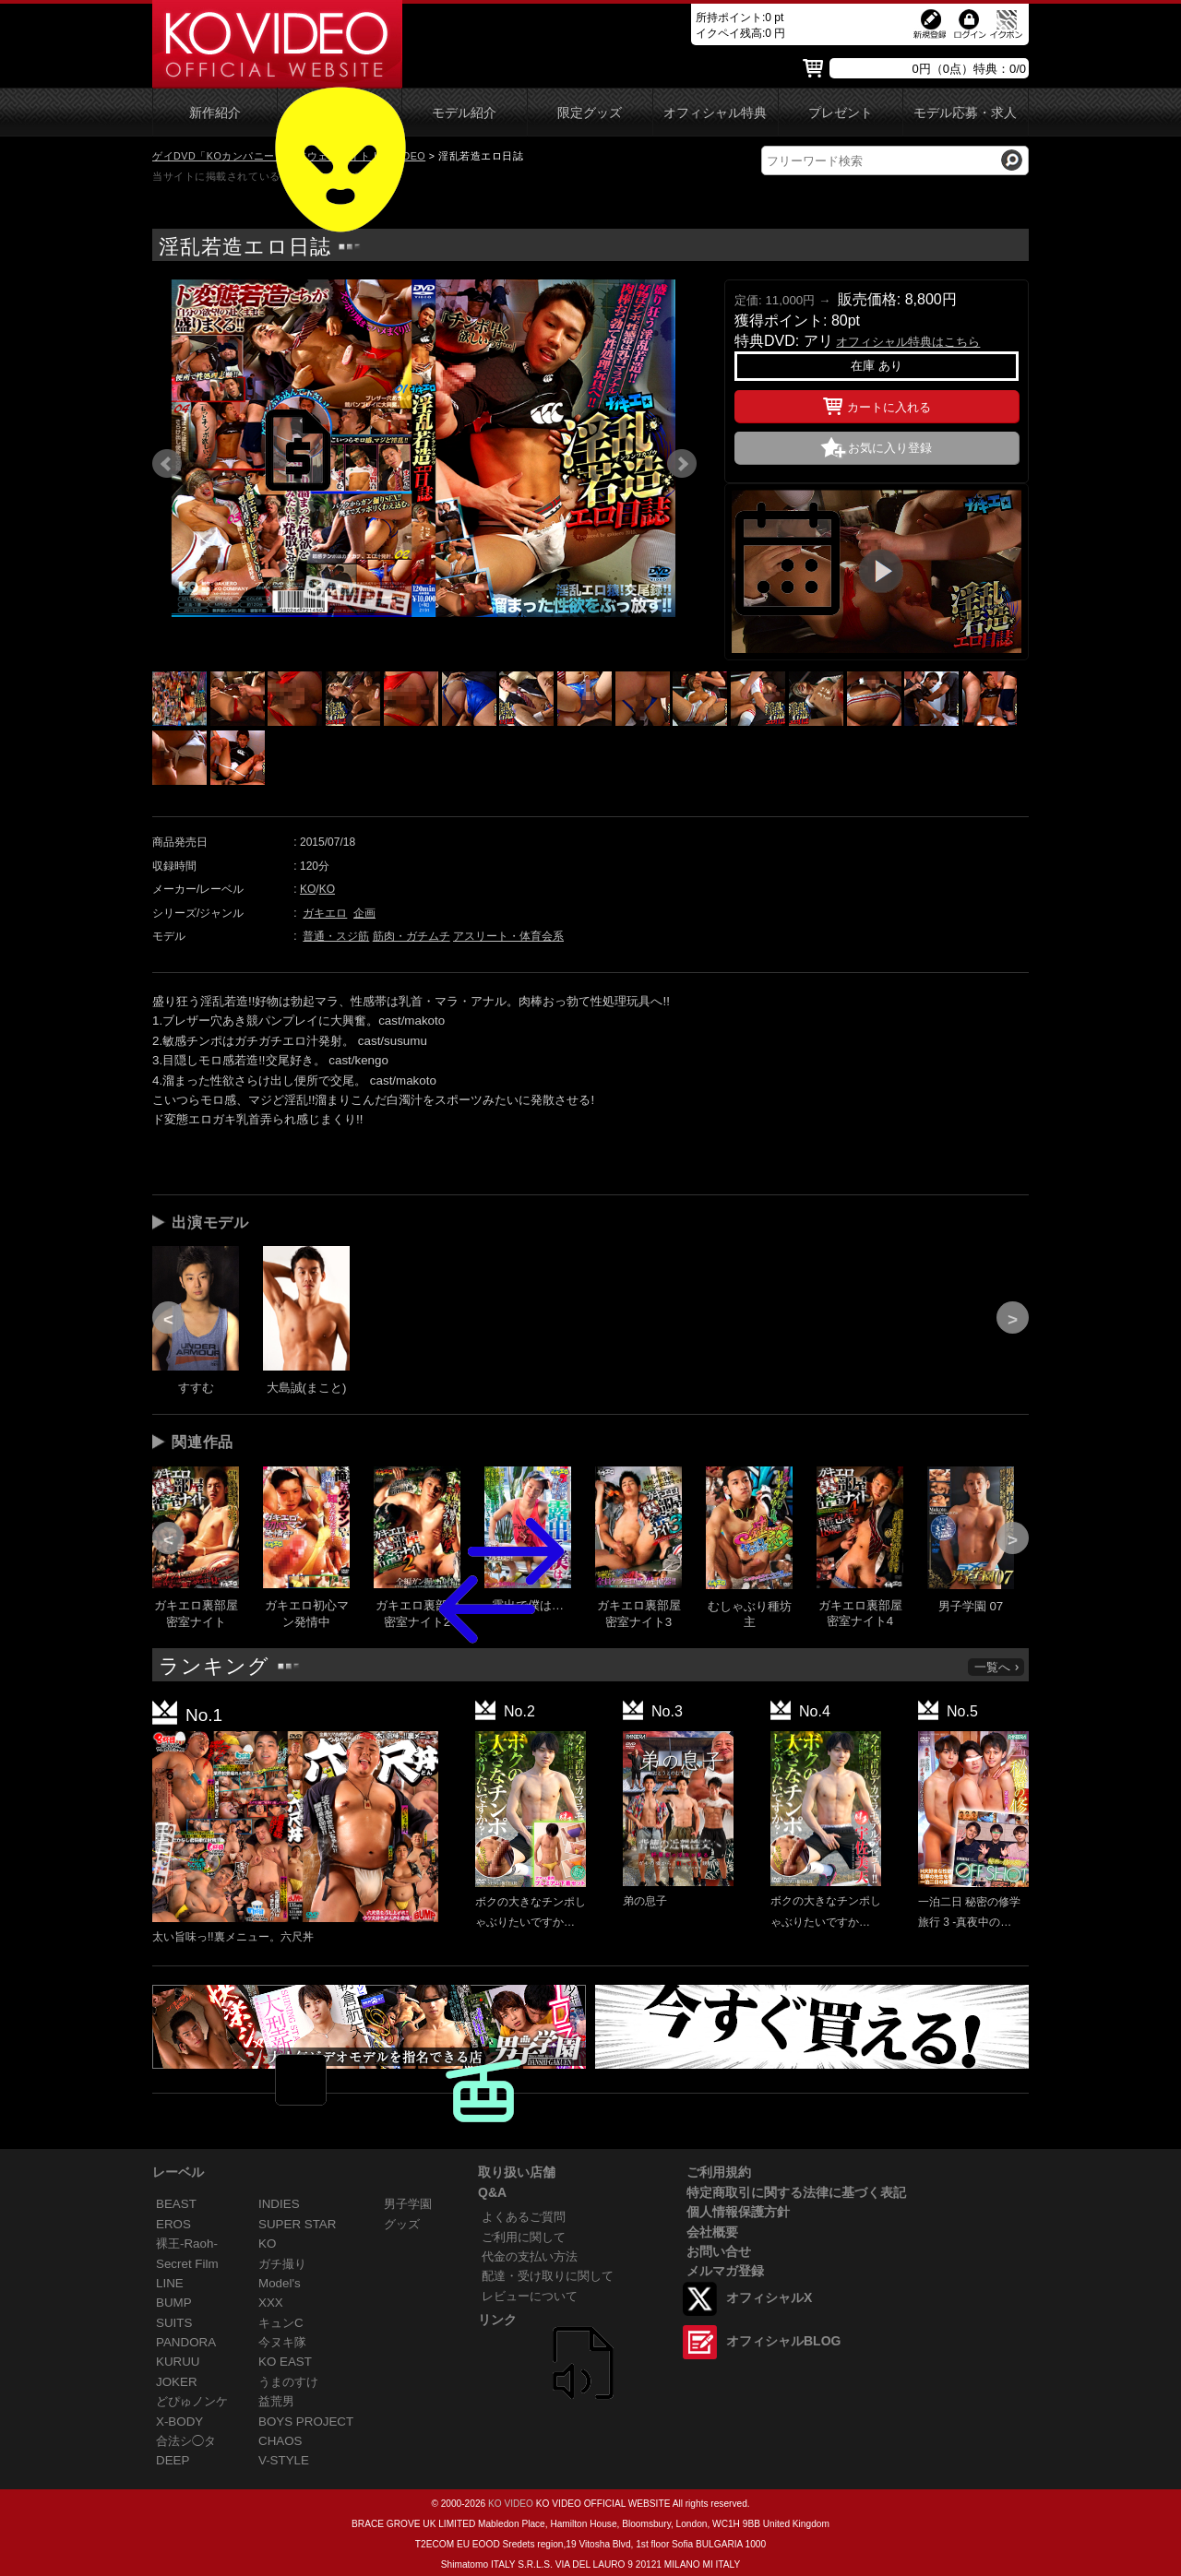  What do you see at coordinates (340, 160) in the screenshot?
I see `access sci-fi or space-themed content` at bounding box center [340, 160].